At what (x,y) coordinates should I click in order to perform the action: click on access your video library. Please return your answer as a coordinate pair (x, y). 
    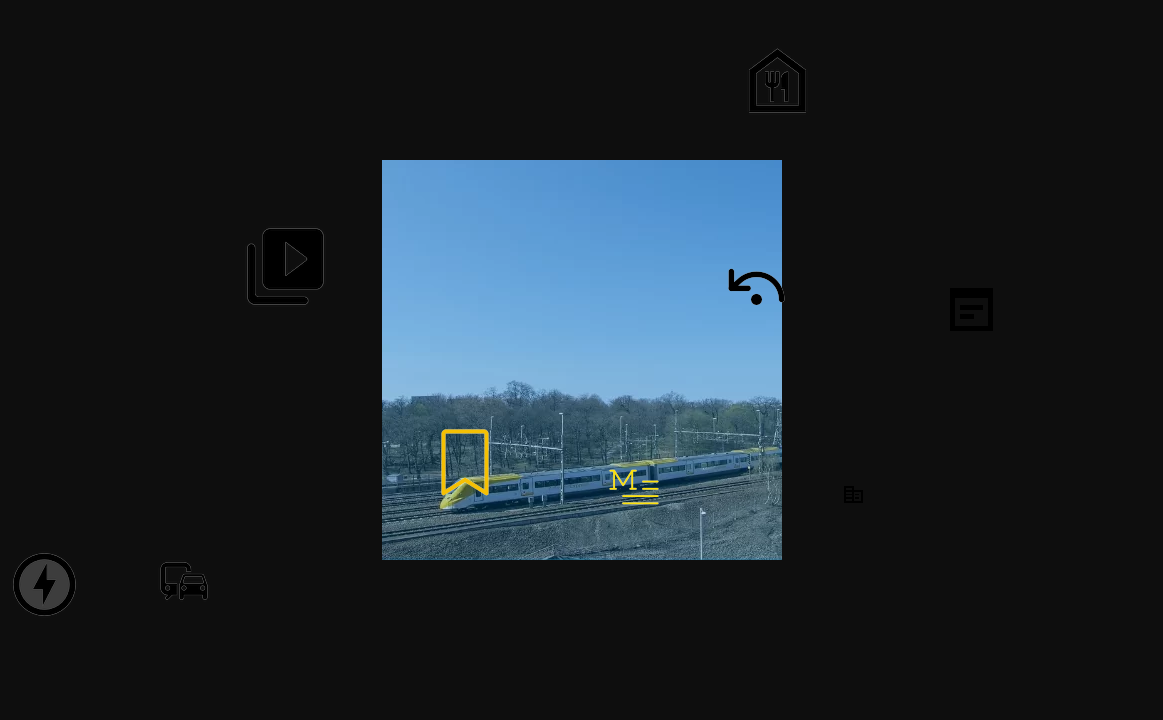
    Looking at the image, I should click on (285, 266).